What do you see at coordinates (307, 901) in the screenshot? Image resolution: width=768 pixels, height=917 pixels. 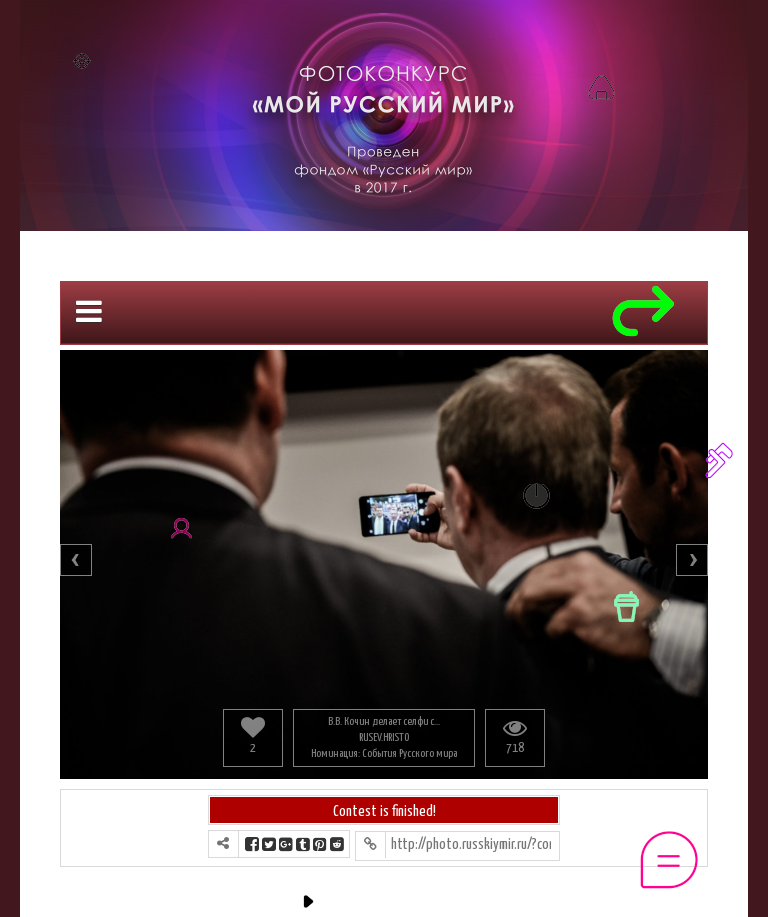 I see `go to next item or screen` at bounding box center [307, 901].